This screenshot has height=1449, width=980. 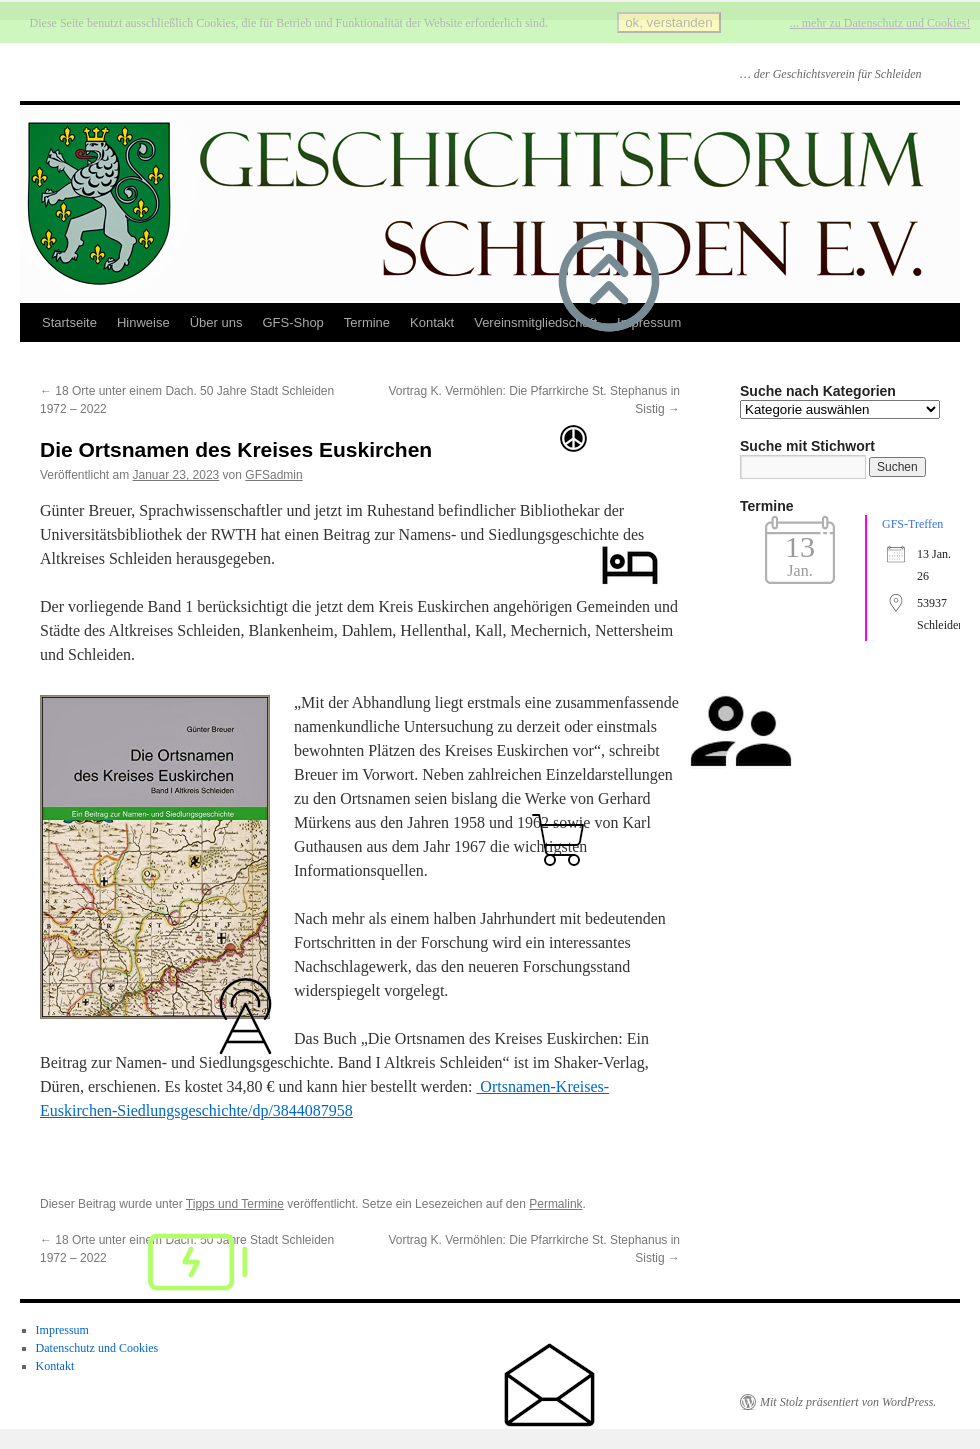 I want to click on view your shopping cart, so click(x=559, y=841).